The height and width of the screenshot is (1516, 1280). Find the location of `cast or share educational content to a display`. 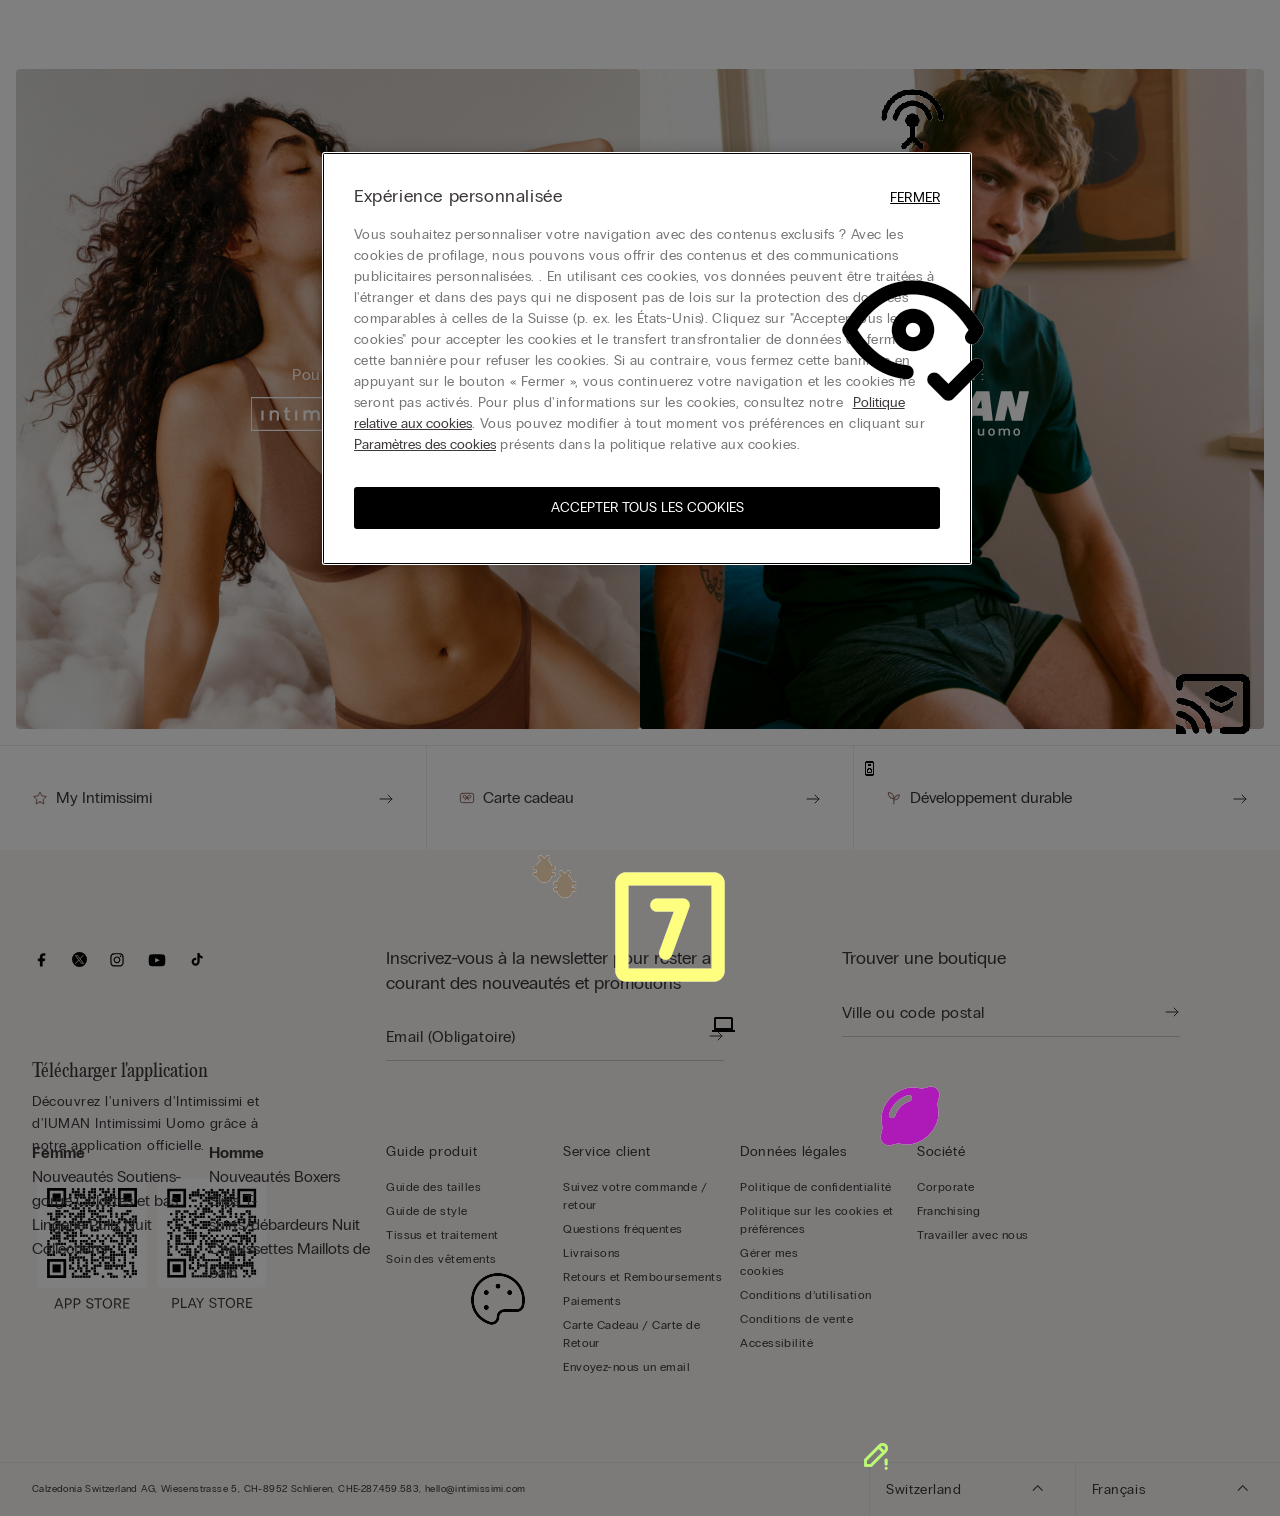

cast or share educational content to a display is located at coordinates (1213, 704).